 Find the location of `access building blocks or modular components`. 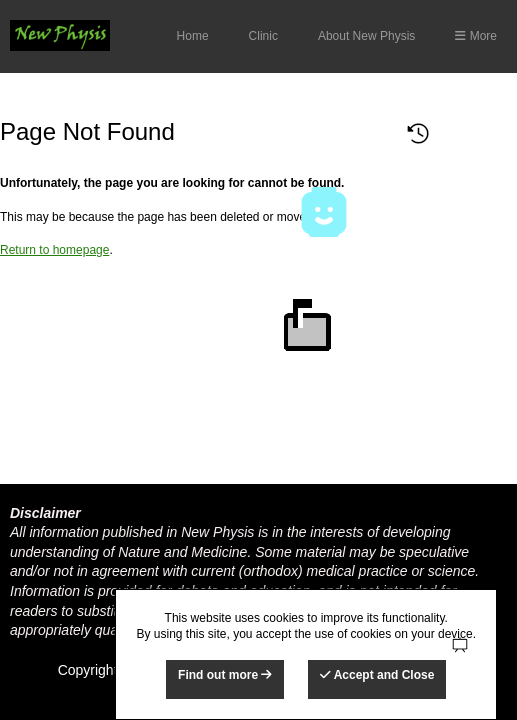

access building blocks or modular components is located at coordinates (324, 212).